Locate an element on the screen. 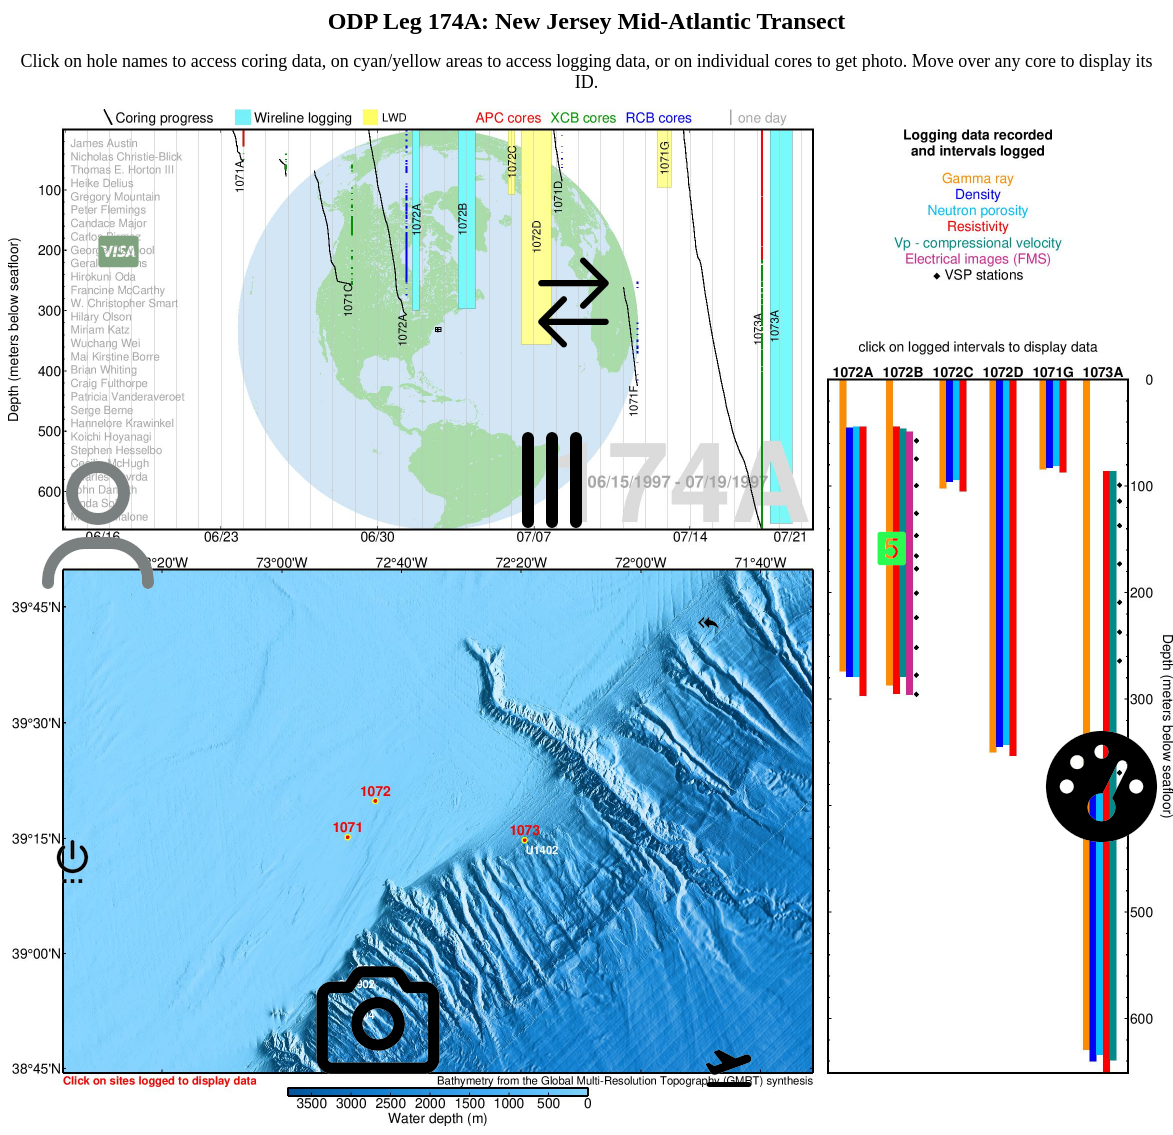  reply to all recipients of a message is located at coordinates (708, 622).